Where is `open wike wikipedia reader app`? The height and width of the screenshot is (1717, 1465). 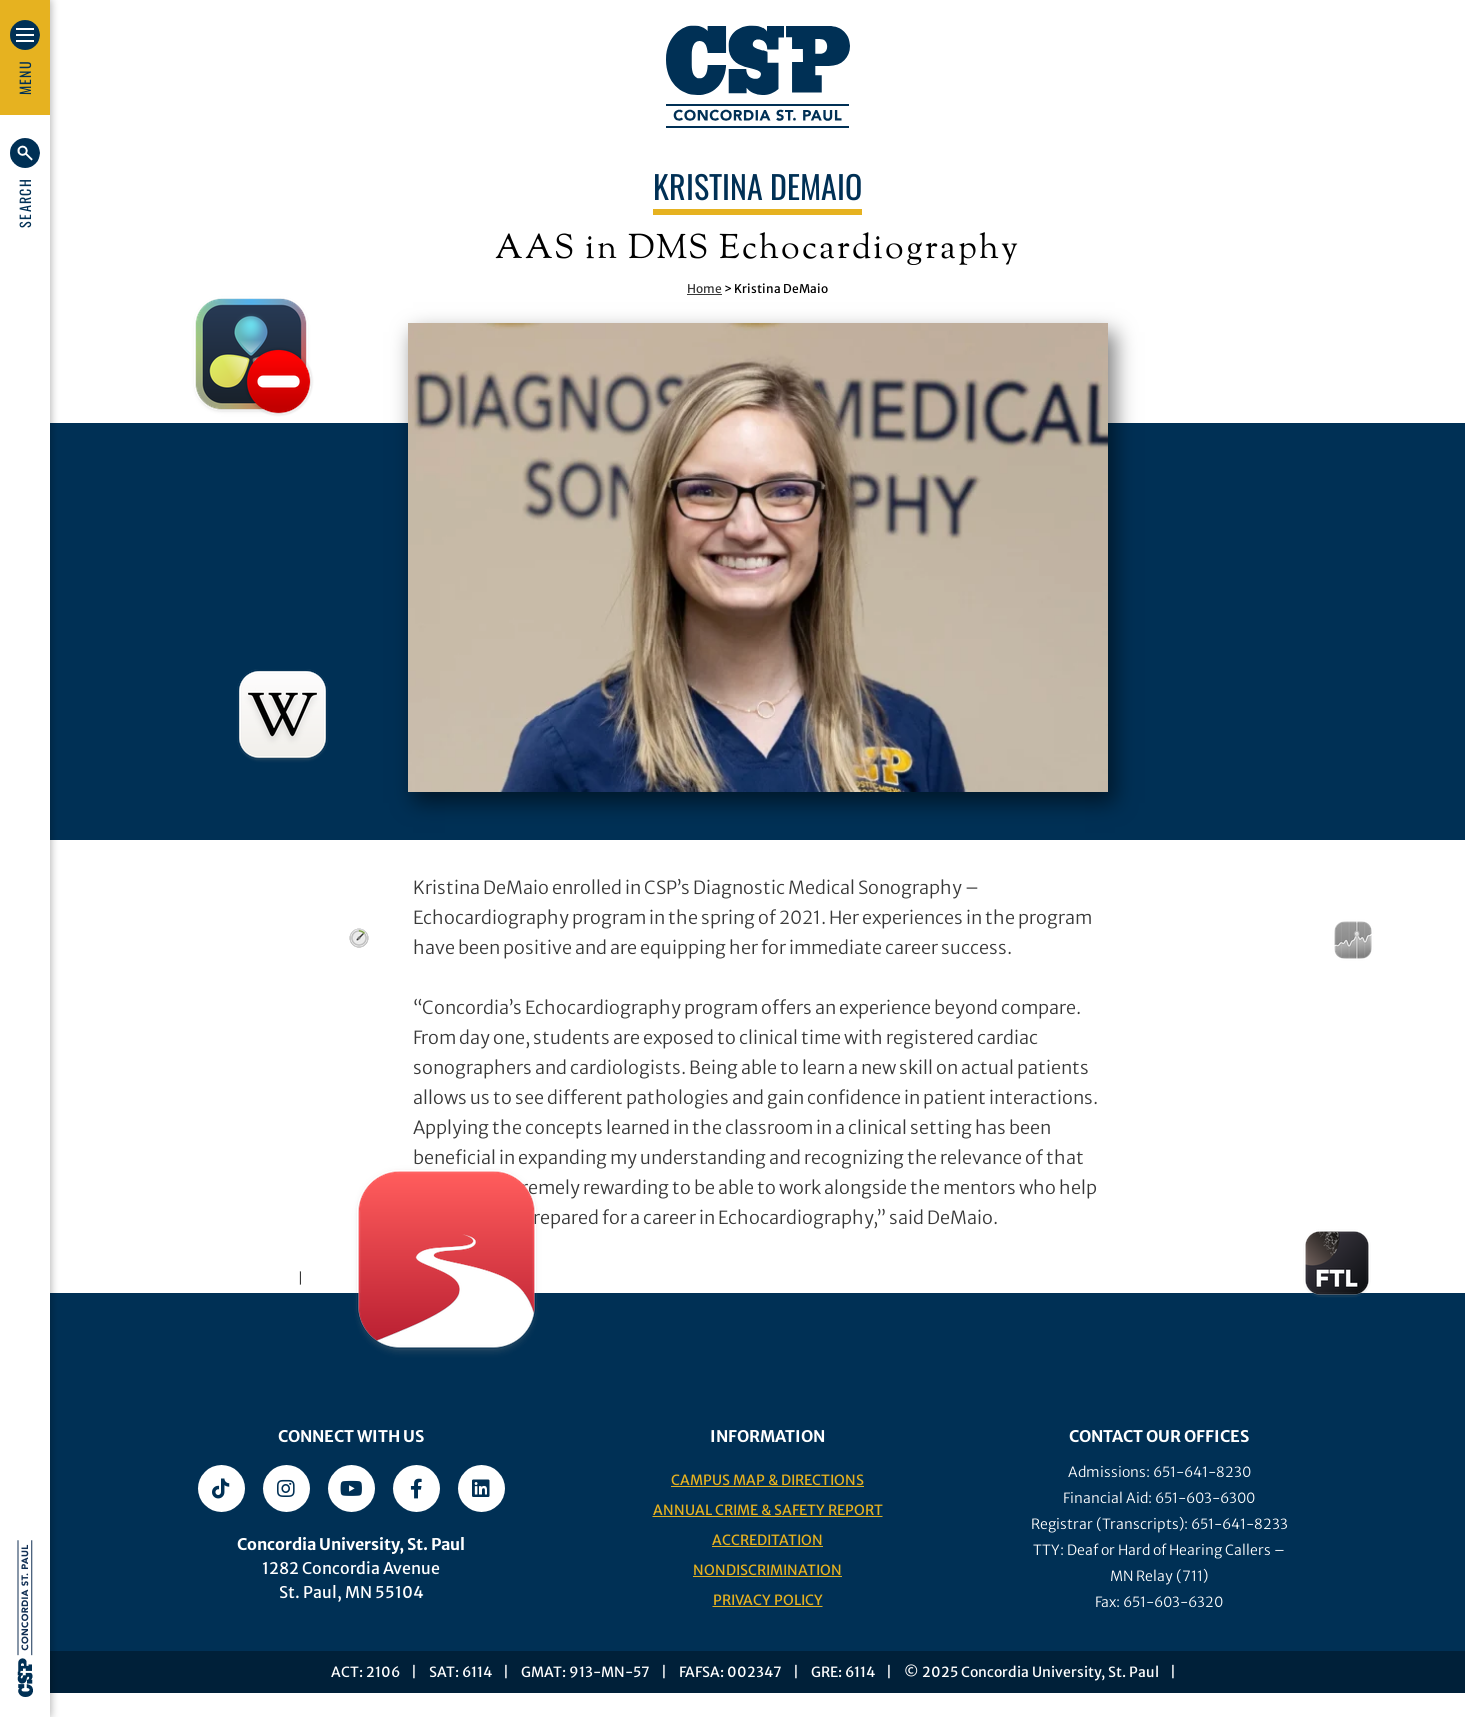 open wike wikipedia reader app is located at coordinates (282, 714).